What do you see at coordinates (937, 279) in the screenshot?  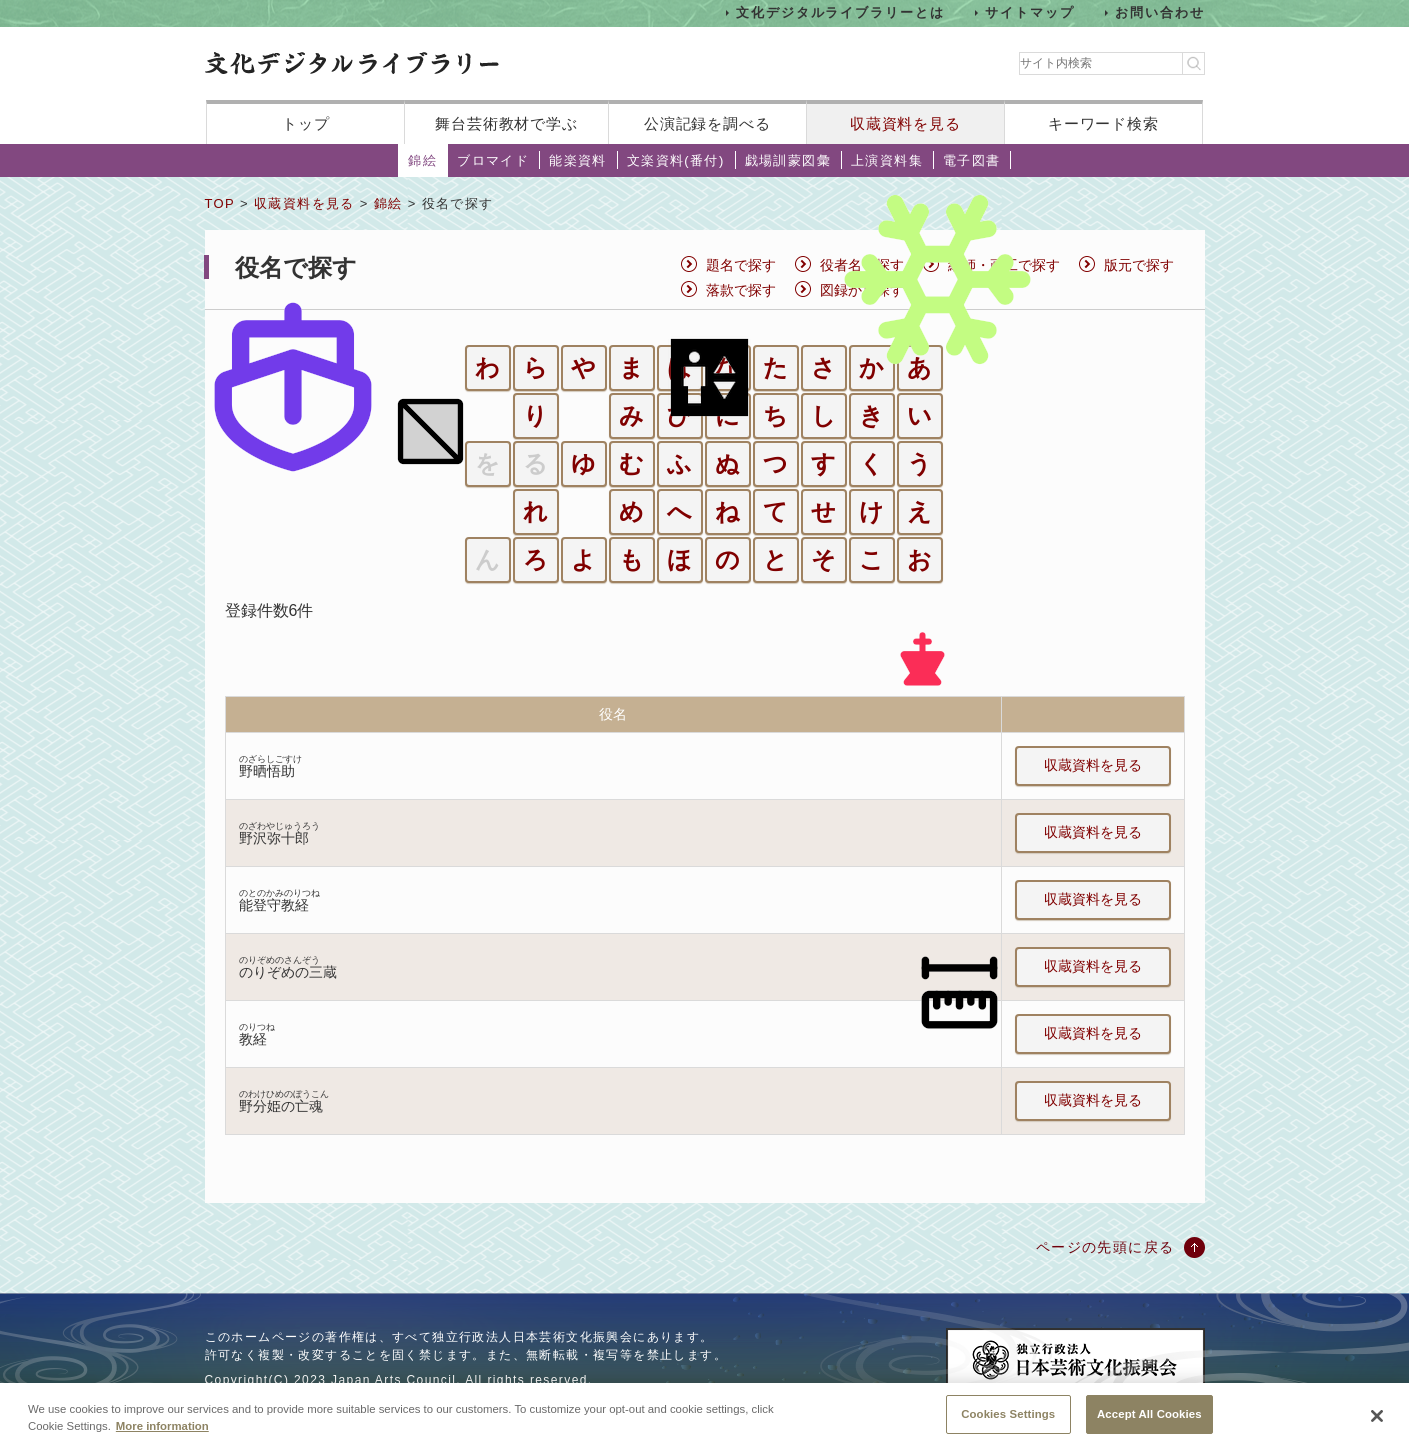 I see `activate cooling or air conditioning mode` at bounding box center [937, 279].